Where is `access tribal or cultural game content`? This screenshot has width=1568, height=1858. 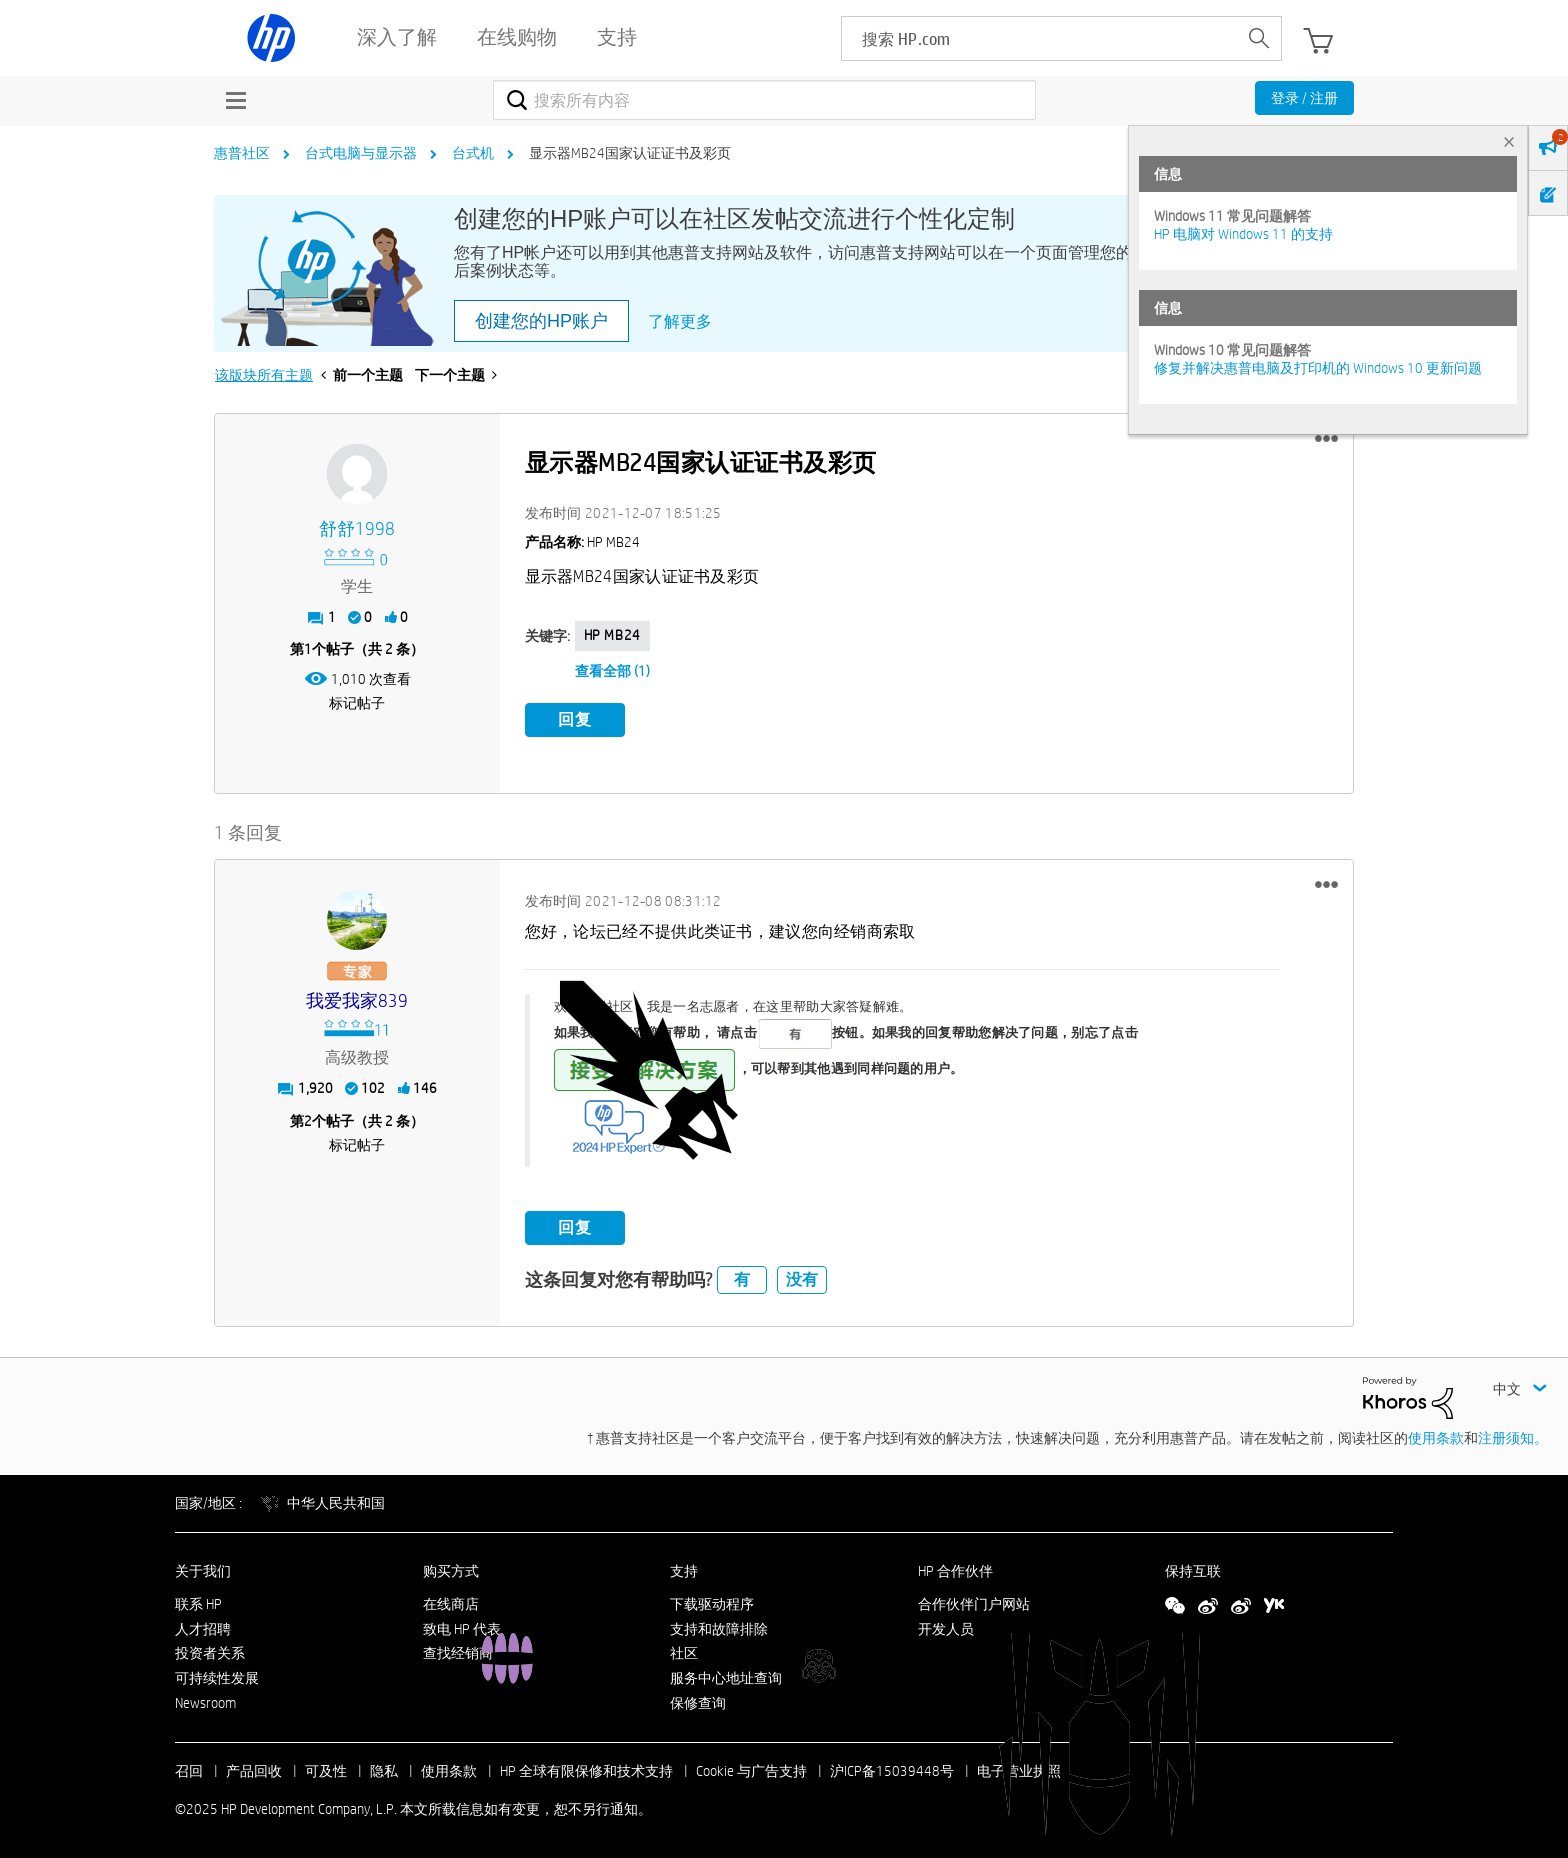
access tribal or cultural game content is located at coordinates (819, 1666).